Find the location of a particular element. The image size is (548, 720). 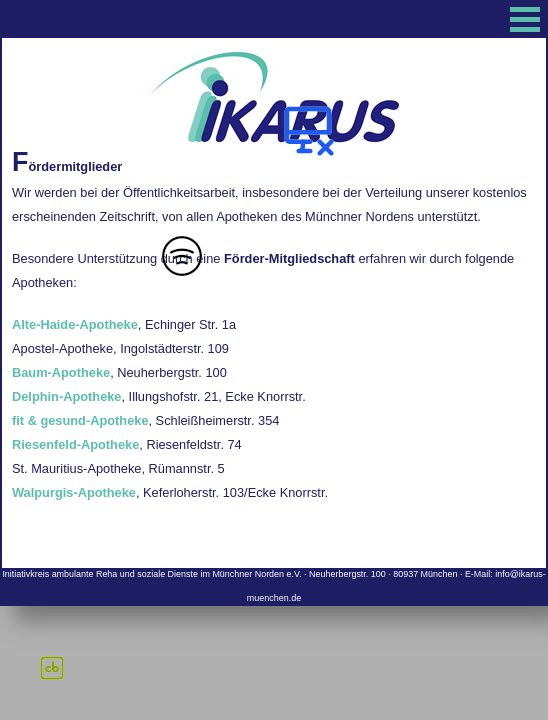

open Spotify is located at coordinates (182, 256).